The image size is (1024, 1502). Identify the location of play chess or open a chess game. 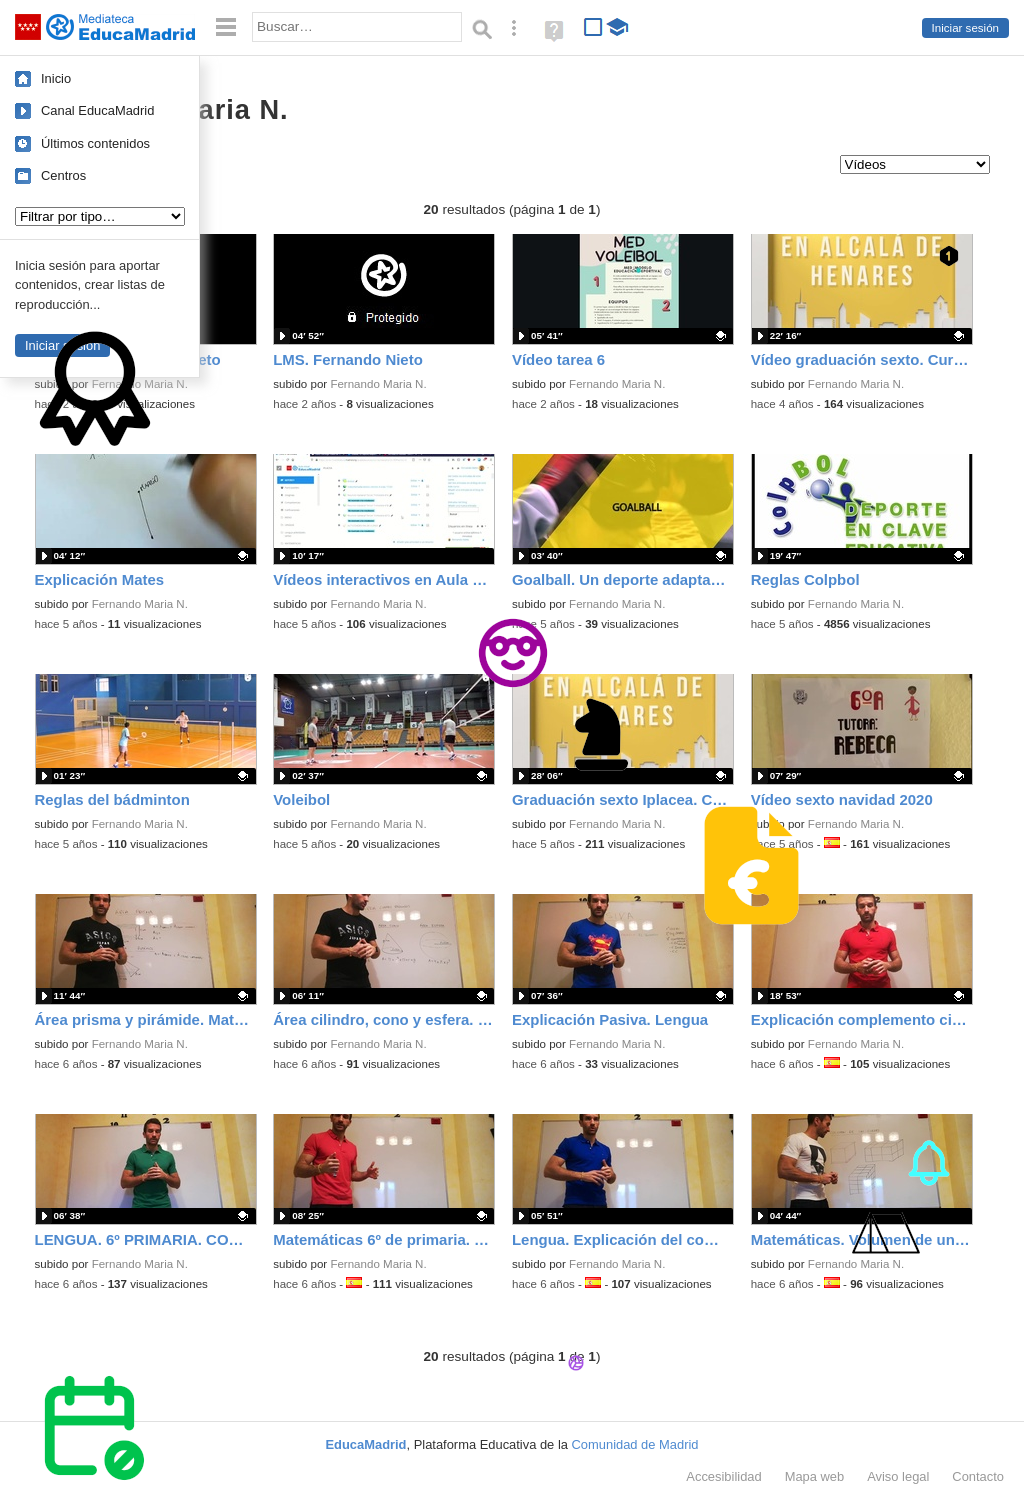
(601, 736).